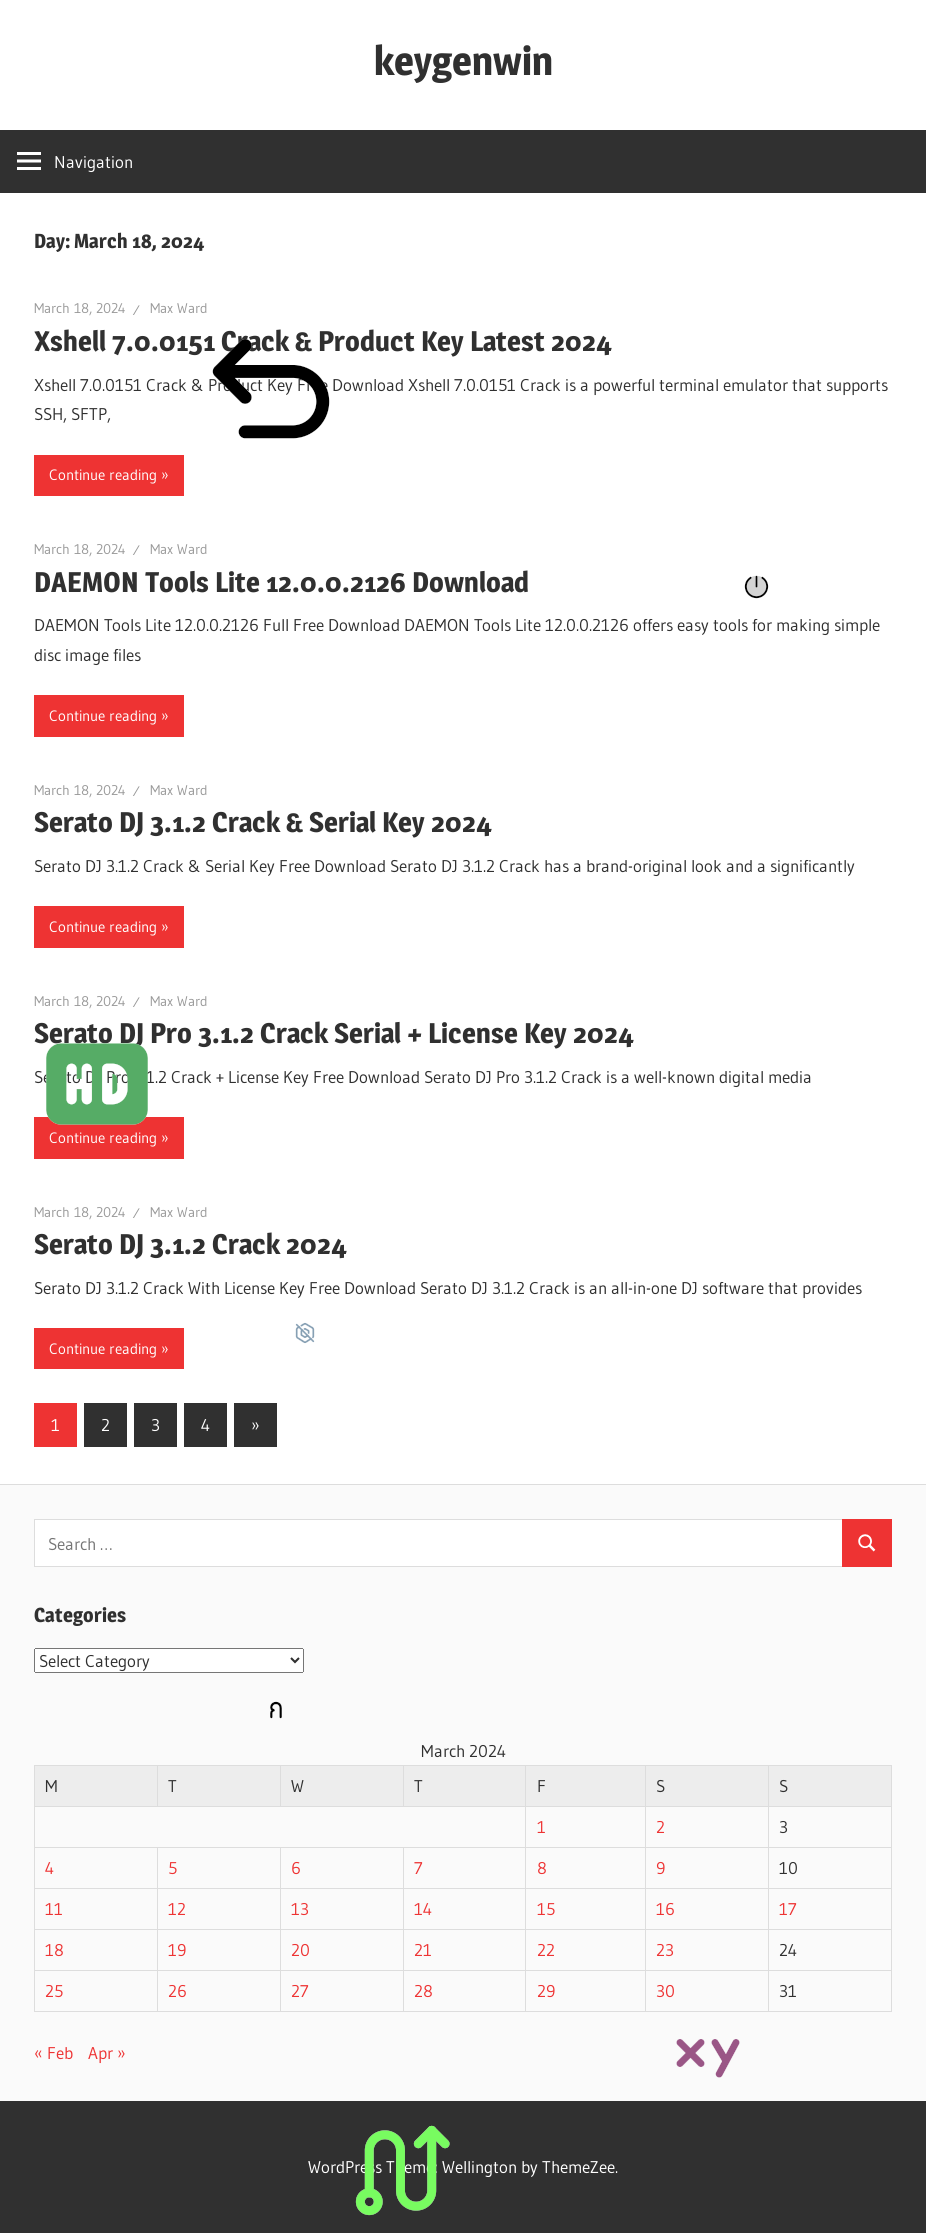 The width and height of the screenshot is (926, 2233). What do you see at coordinates (97, 1084) in the screenshot?
I see `indicates high definition video quality` at bounding box center [97, 1084].